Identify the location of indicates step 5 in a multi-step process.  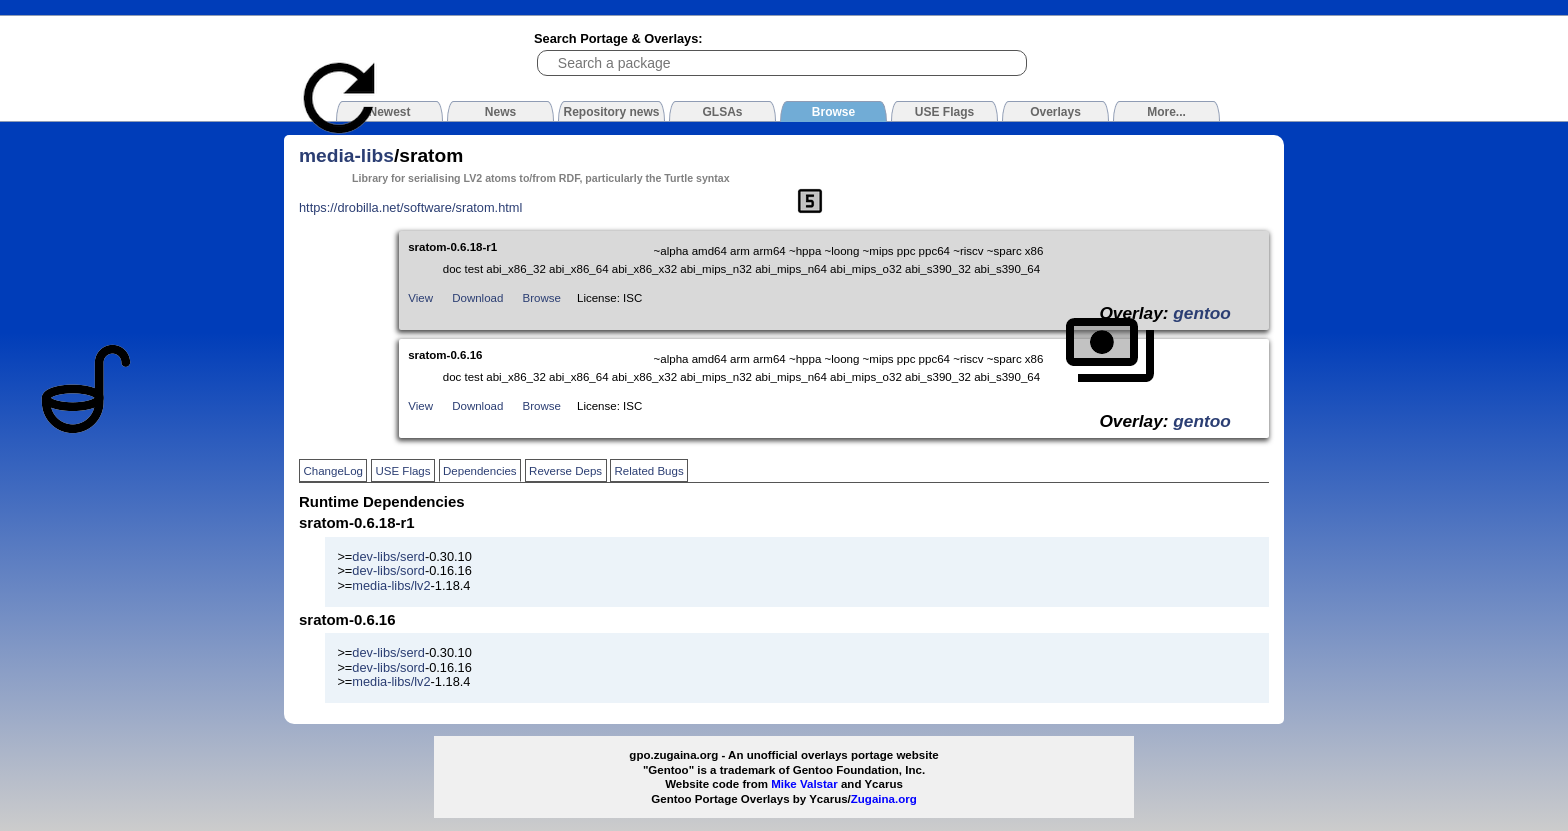
(810, 201).